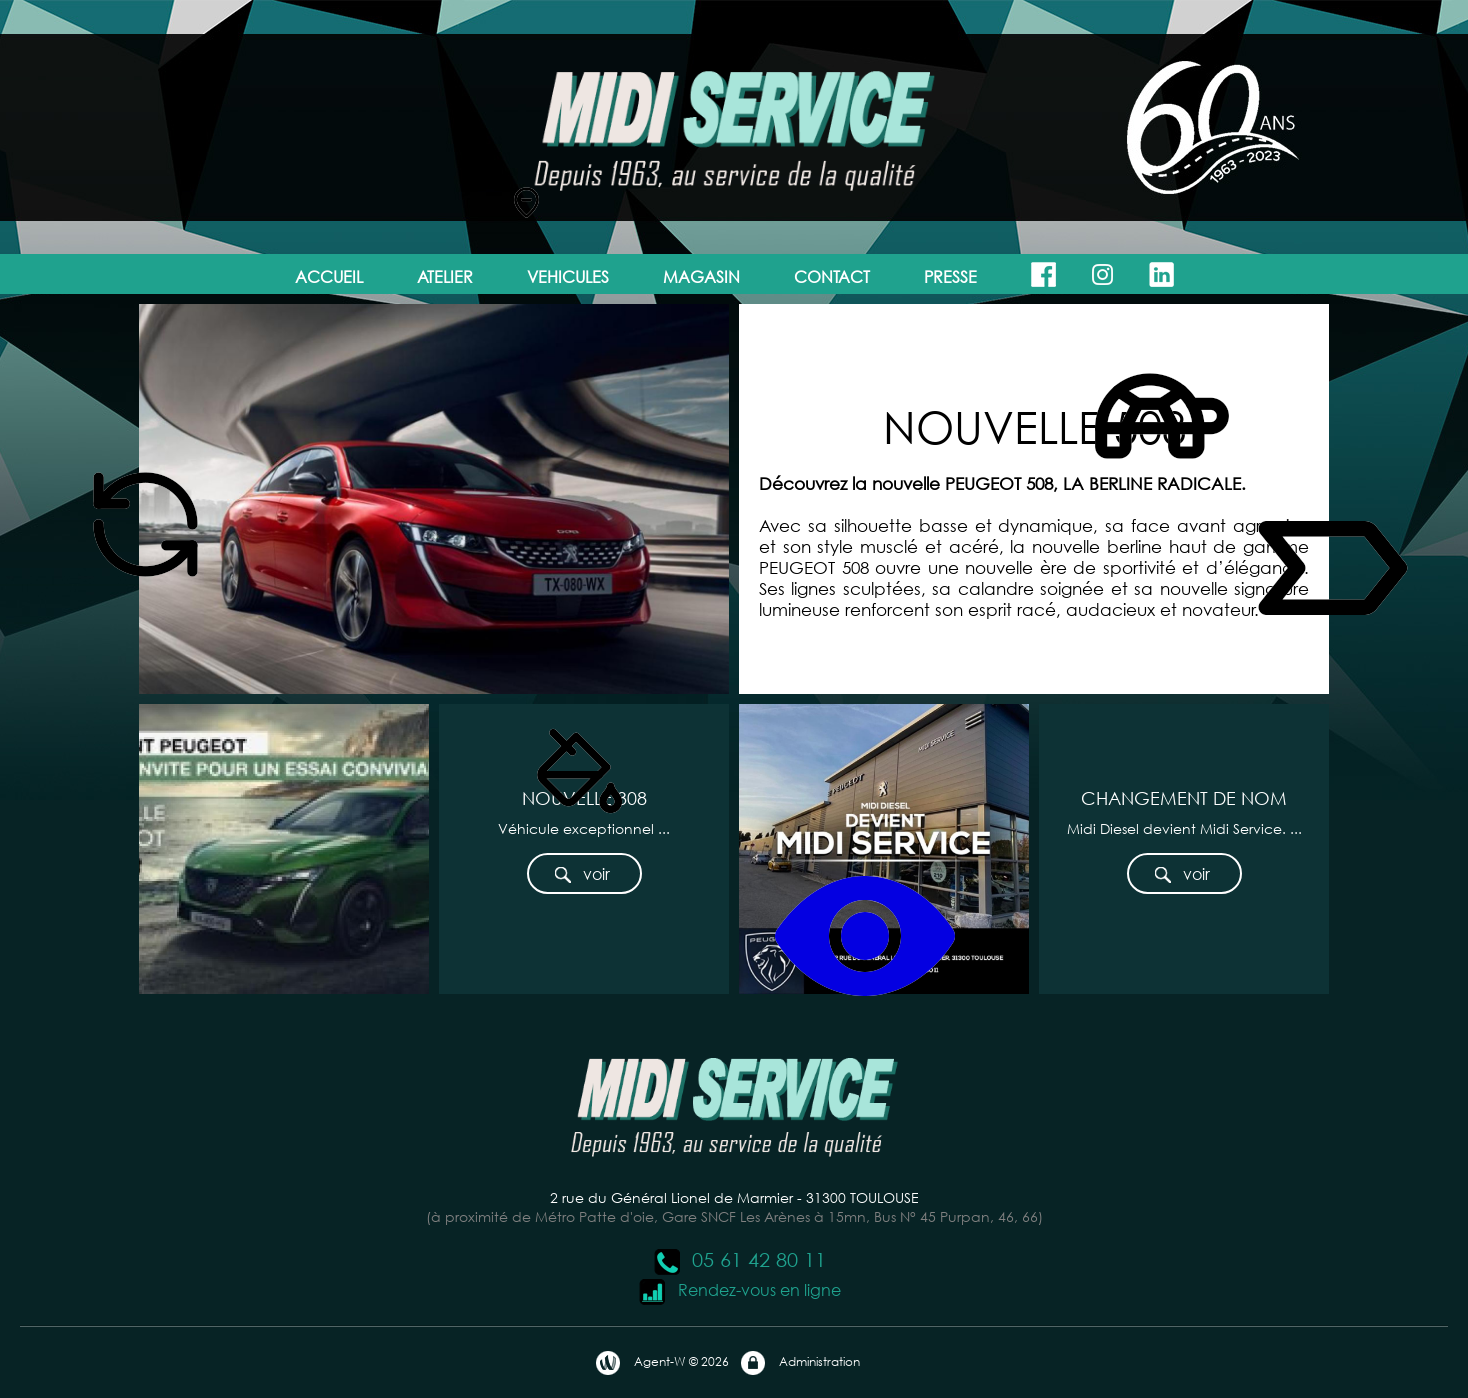 The height and width of the screenshot is (1398, 1468). I want to click on remove a saved location, so click(526, 202).